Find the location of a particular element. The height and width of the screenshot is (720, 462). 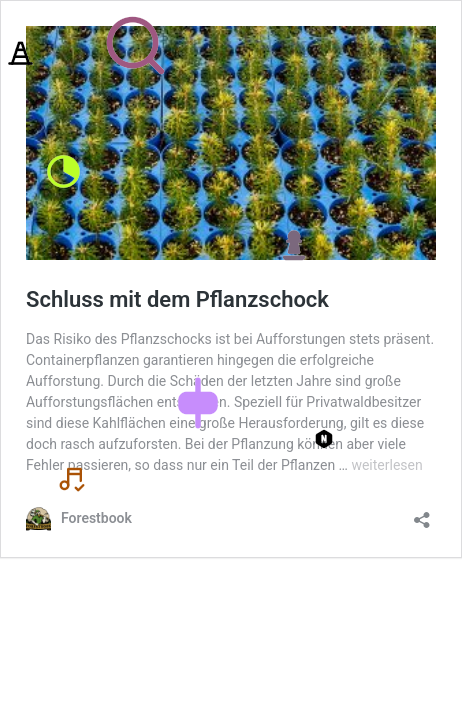

search for content or items is located at coordinates (135, 45).